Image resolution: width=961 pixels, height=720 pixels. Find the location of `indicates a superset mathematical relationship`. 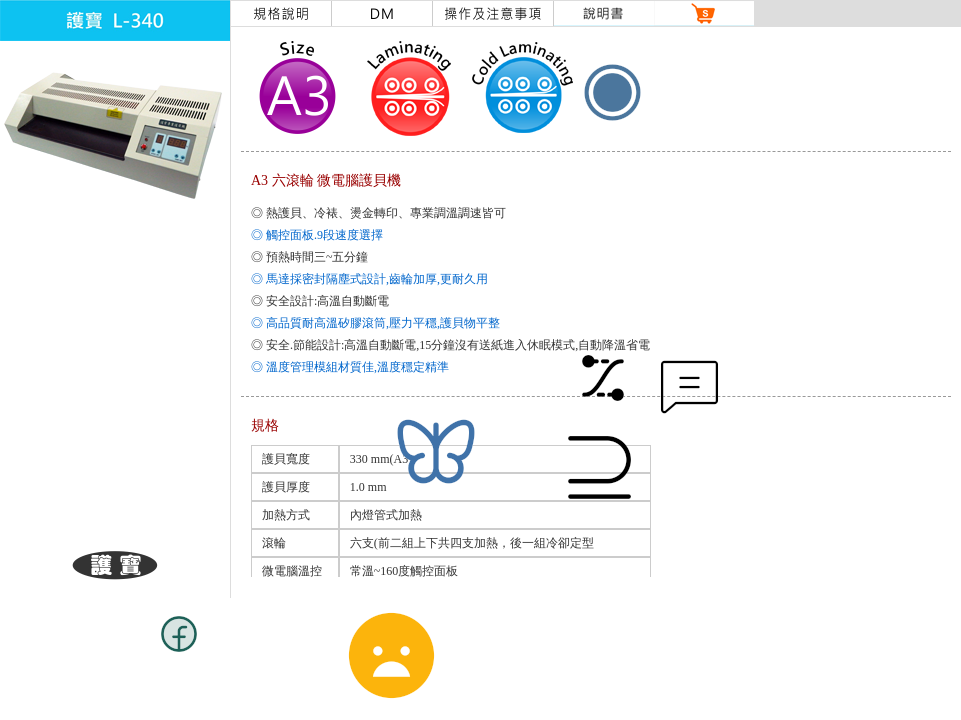

indicates a superset mathematical relationship is located at coordinates (598, 469).